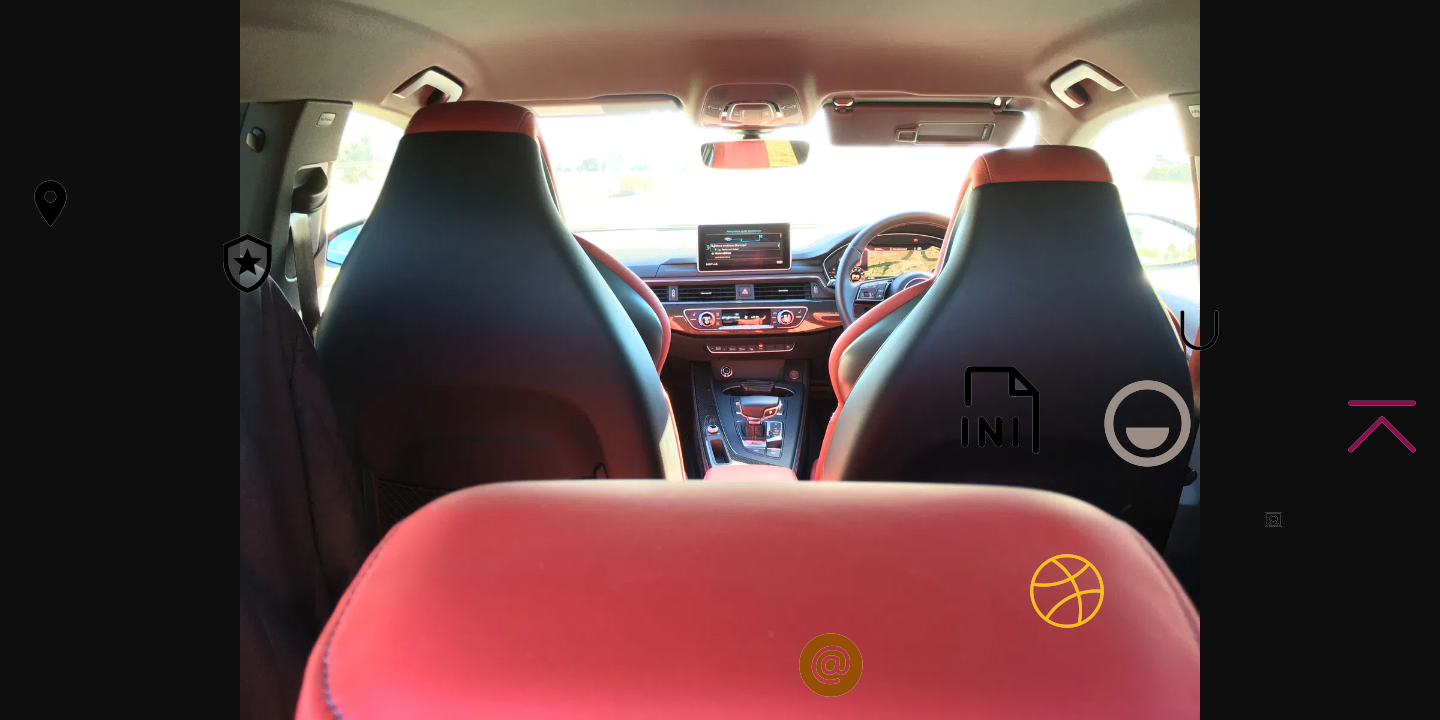 The image size is (1440, 720). What do you see at coordinates (1199, 327) in the screenshot?
I see `combine or merge selected elements` at bounding box center [1199, 327].